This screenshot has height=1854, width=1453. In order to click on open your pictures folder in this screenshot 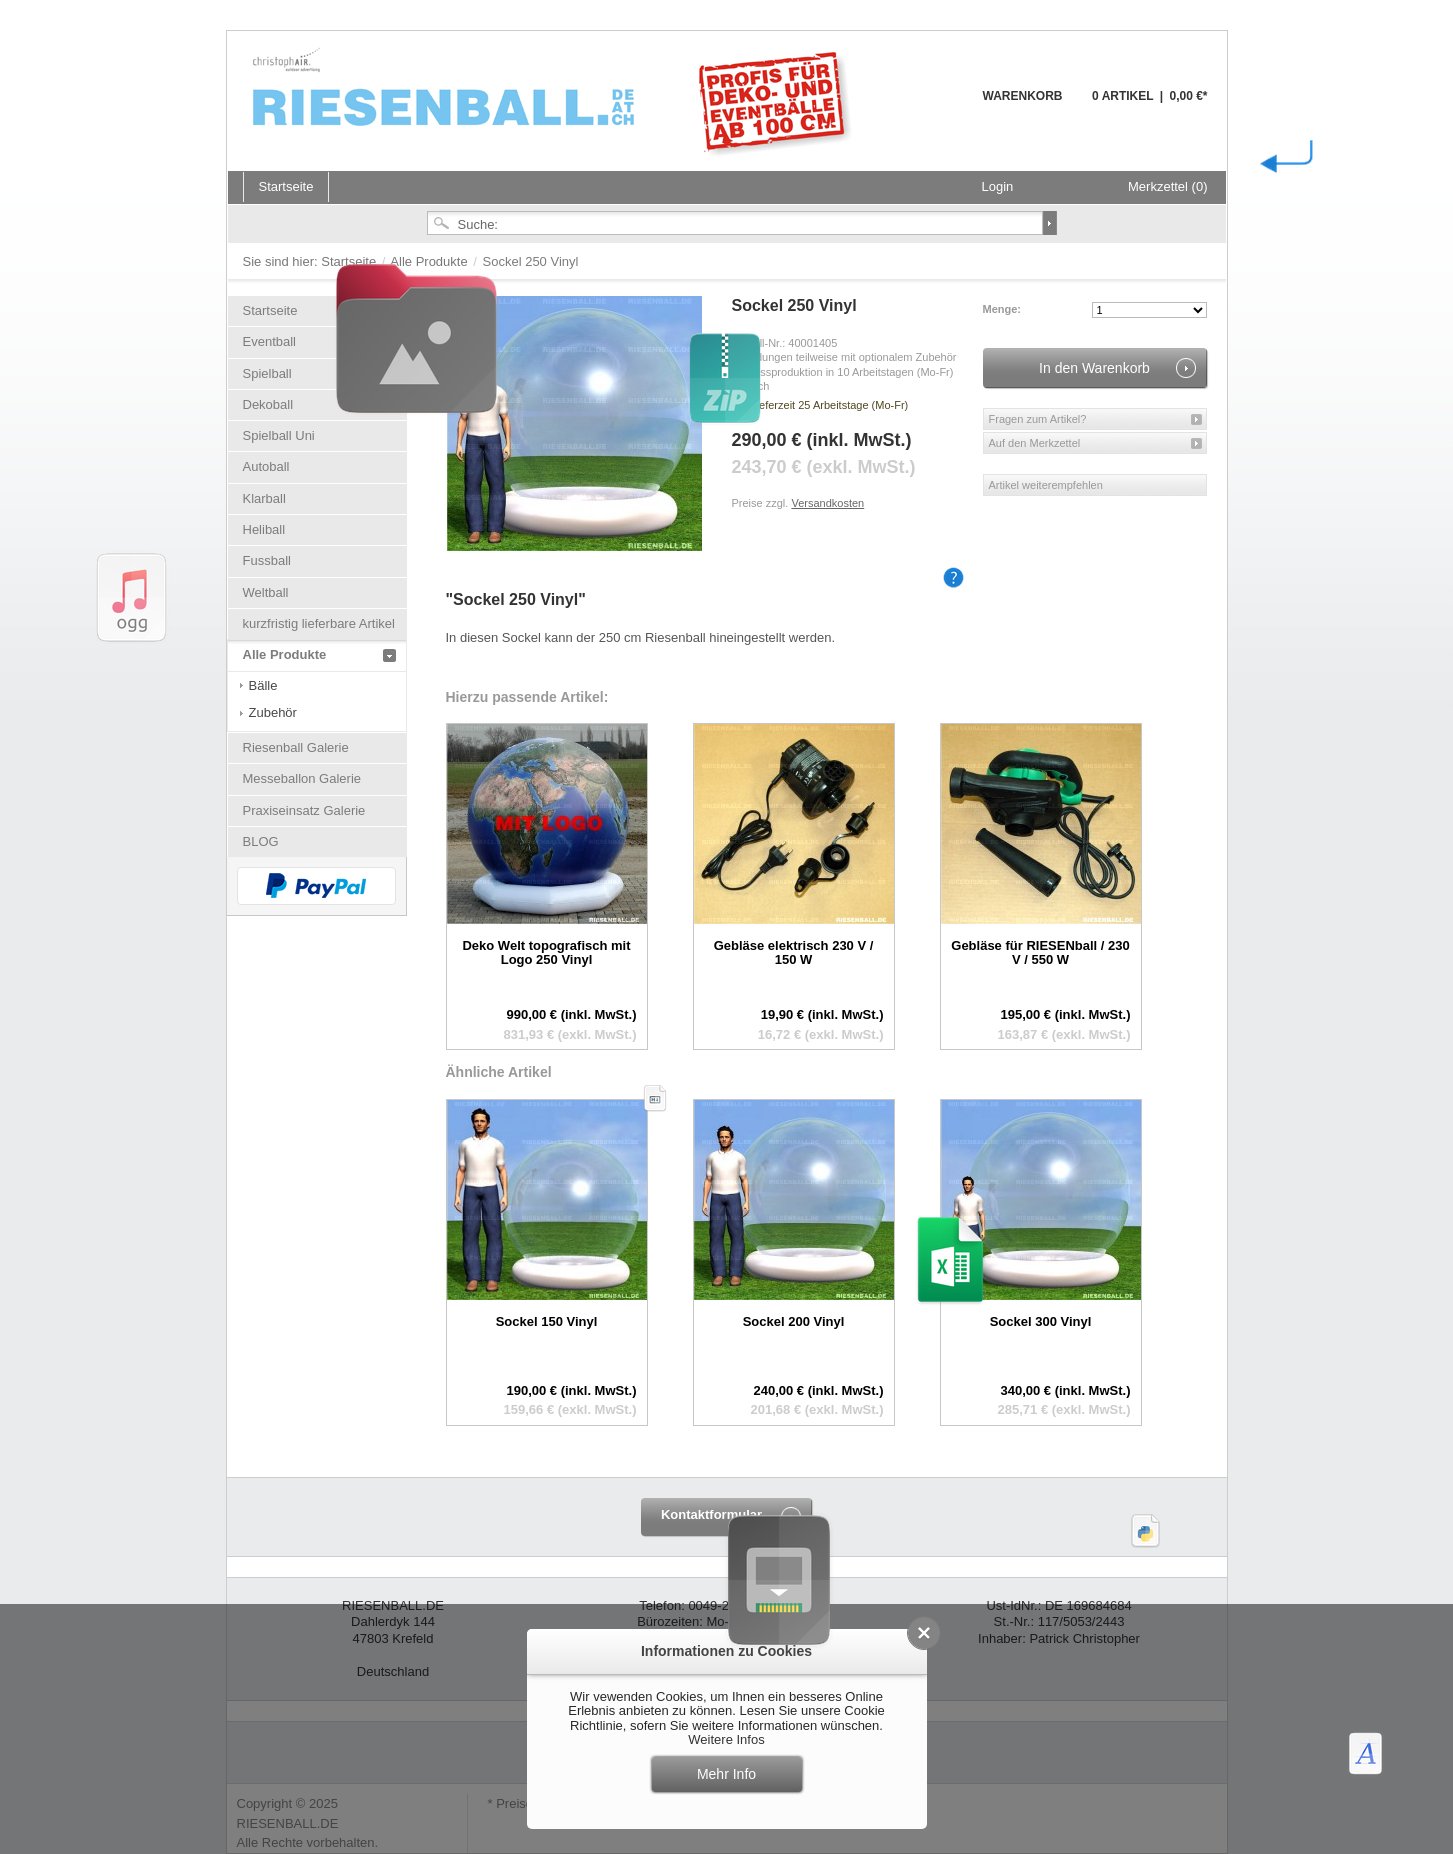, I will do `click(416, 338)`.